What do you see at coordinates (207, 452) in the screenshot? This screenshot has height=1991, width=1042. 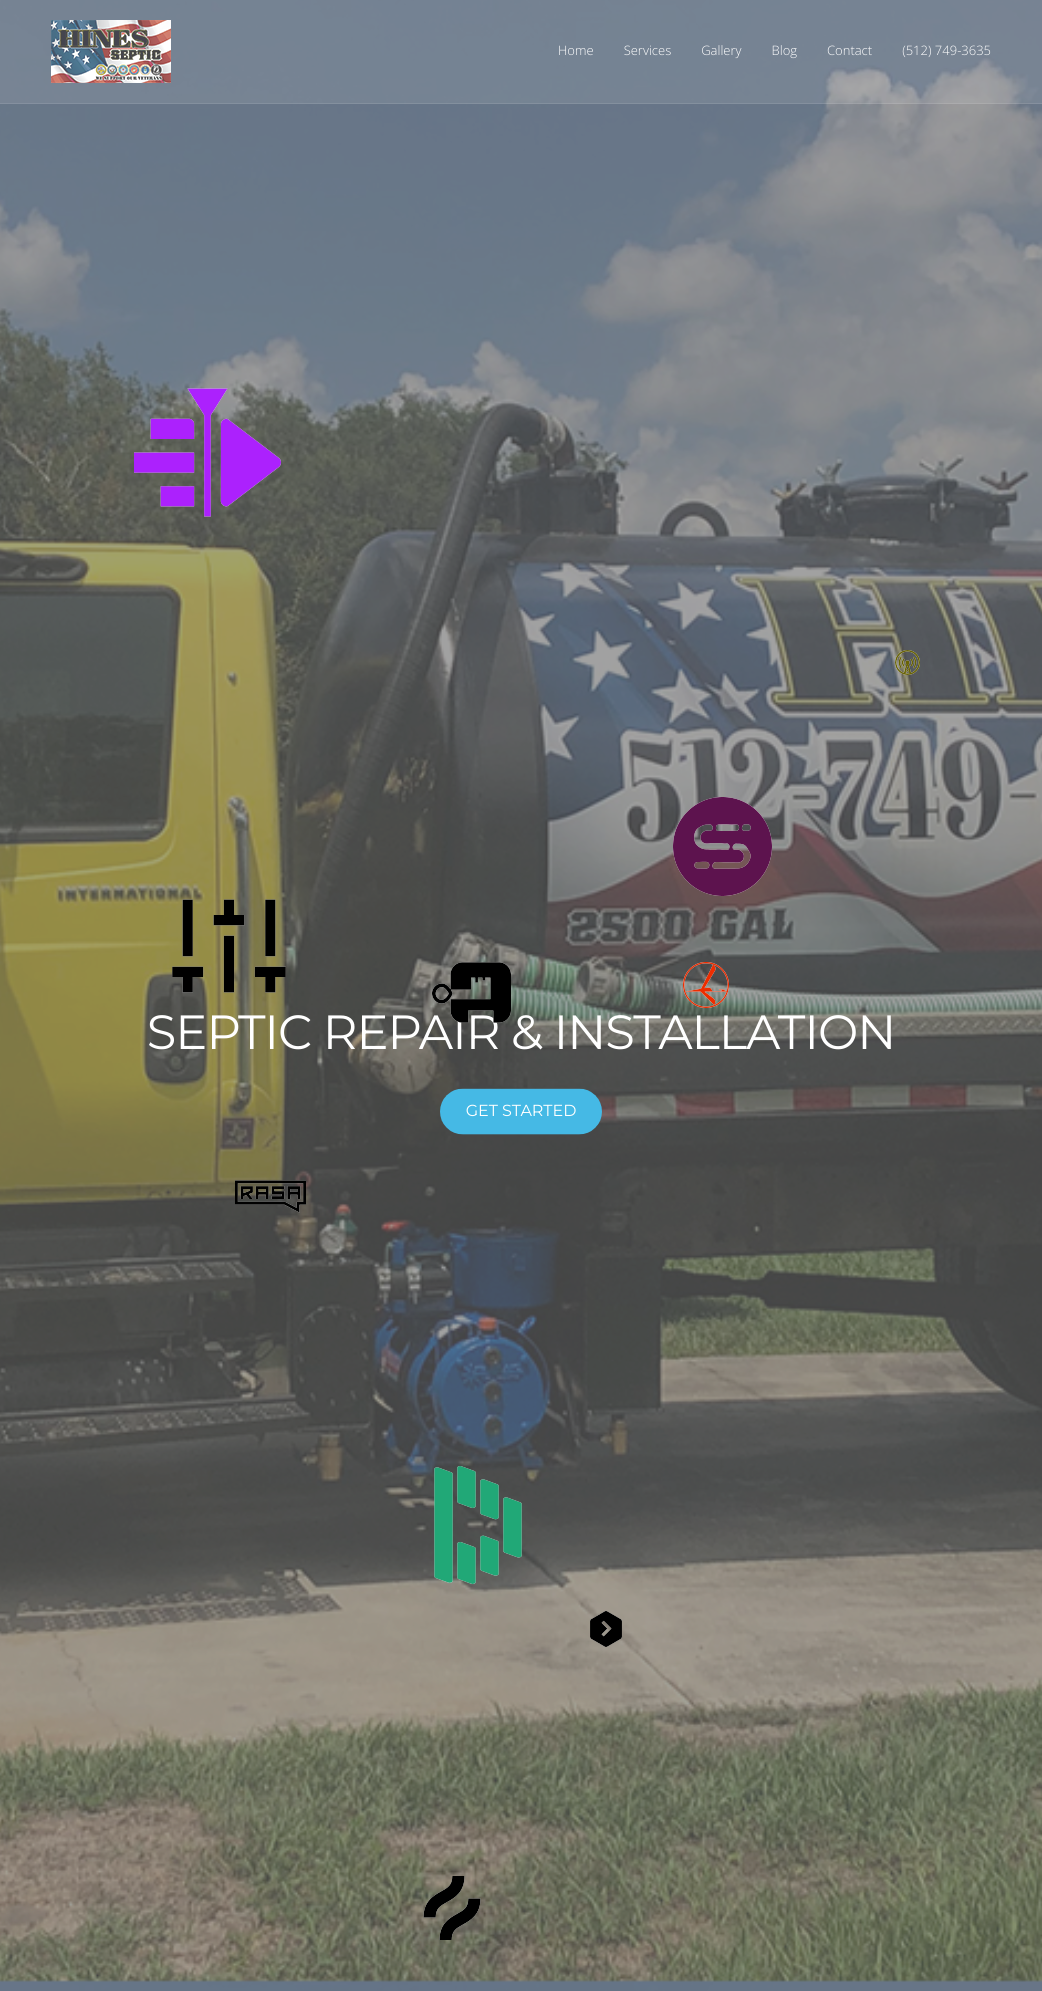 I see `open kdenlive video editor` at bounding box center [207, 452].